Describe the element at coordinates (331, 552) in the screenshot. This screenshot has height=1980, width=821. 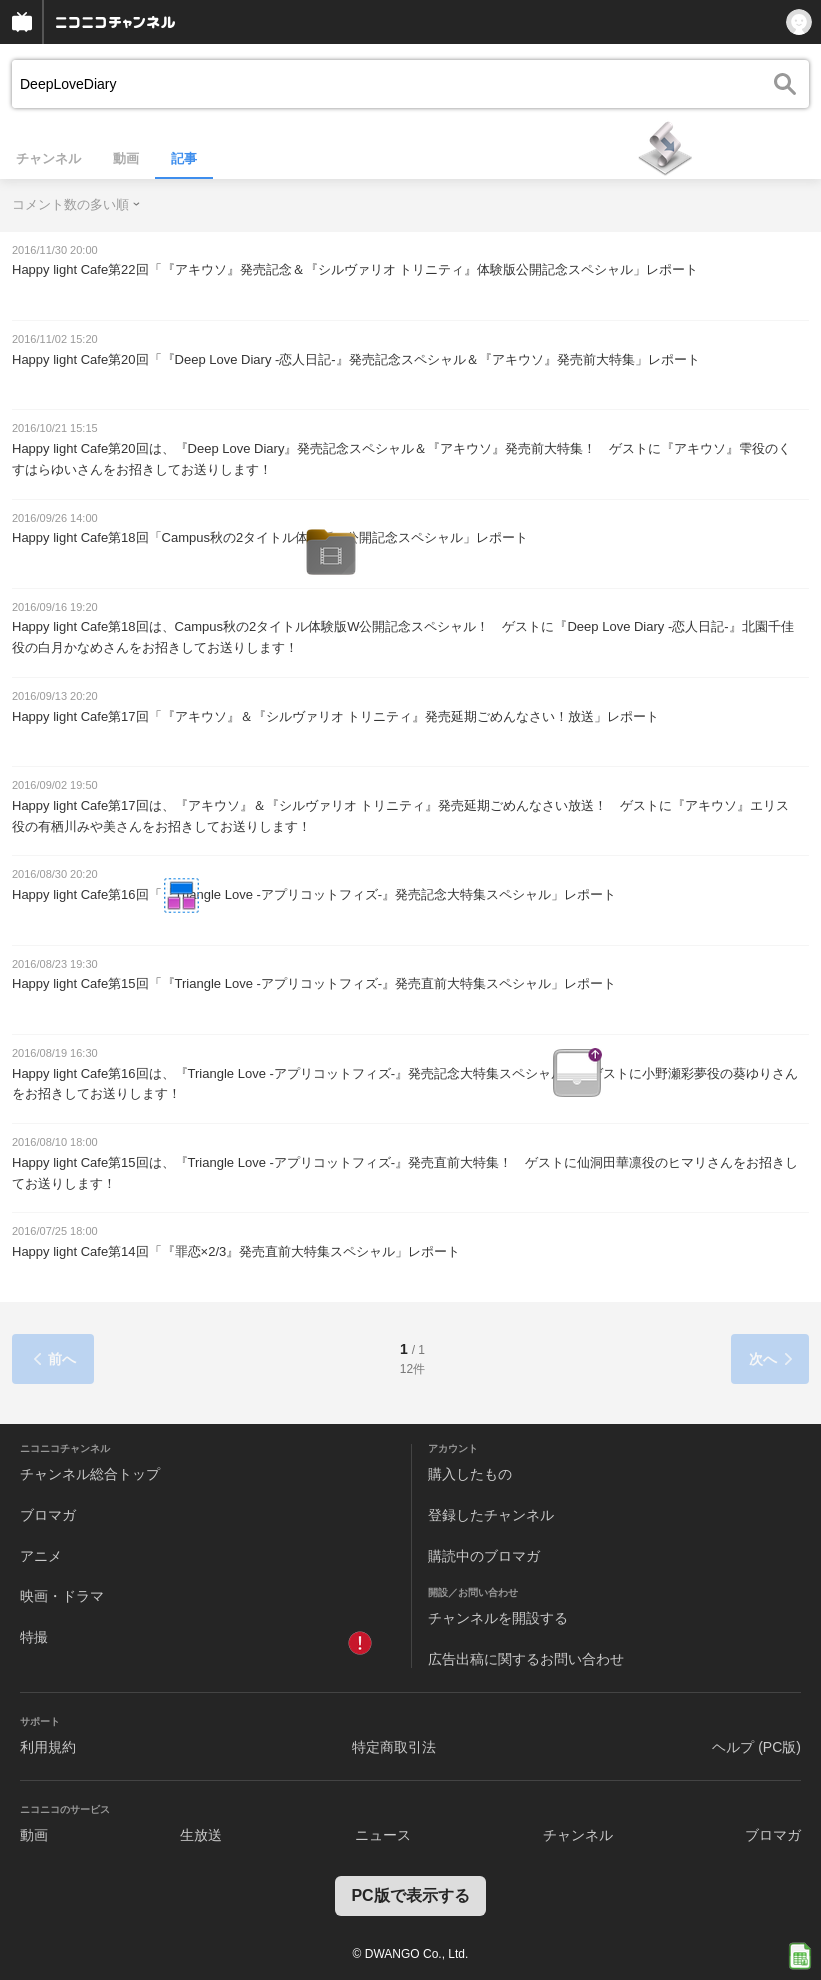
I see `open your videos folder` at that location.